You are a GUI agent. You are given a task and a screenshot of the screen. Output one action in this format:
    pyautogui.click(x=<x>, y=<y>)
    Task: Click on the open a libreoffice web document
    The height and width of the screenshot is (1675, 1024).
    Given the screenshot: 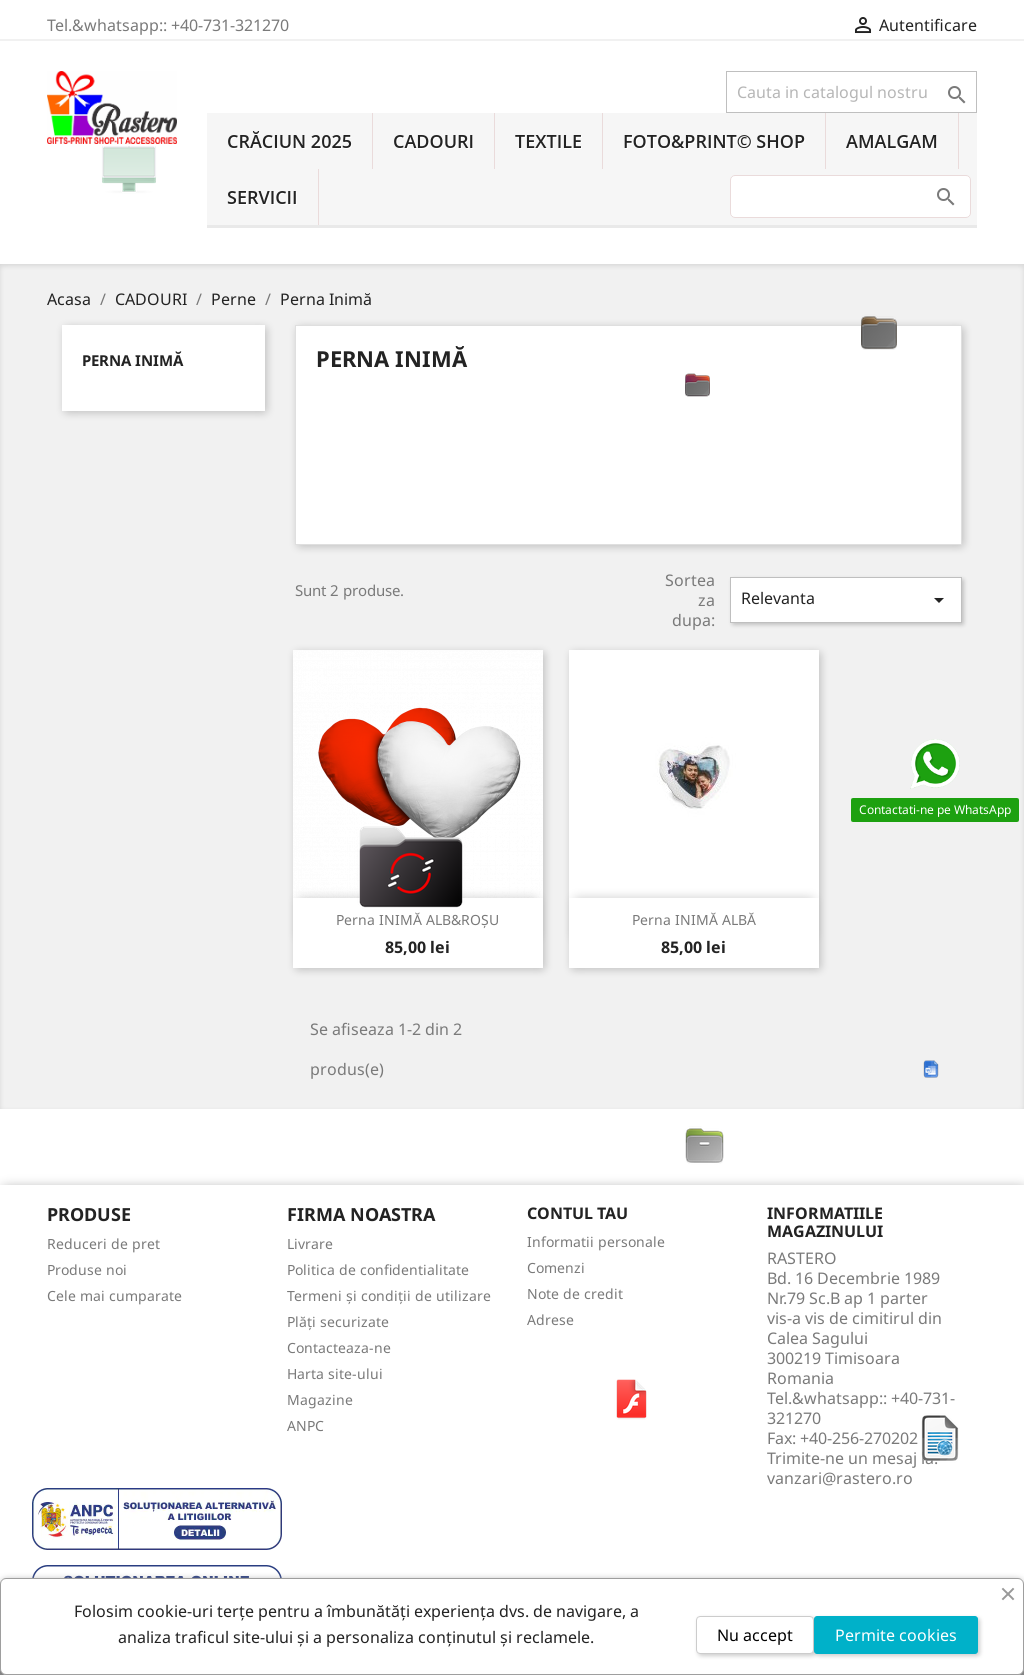 What is the action you would take?
    pyautogui.click(x=940, y=1438)
    